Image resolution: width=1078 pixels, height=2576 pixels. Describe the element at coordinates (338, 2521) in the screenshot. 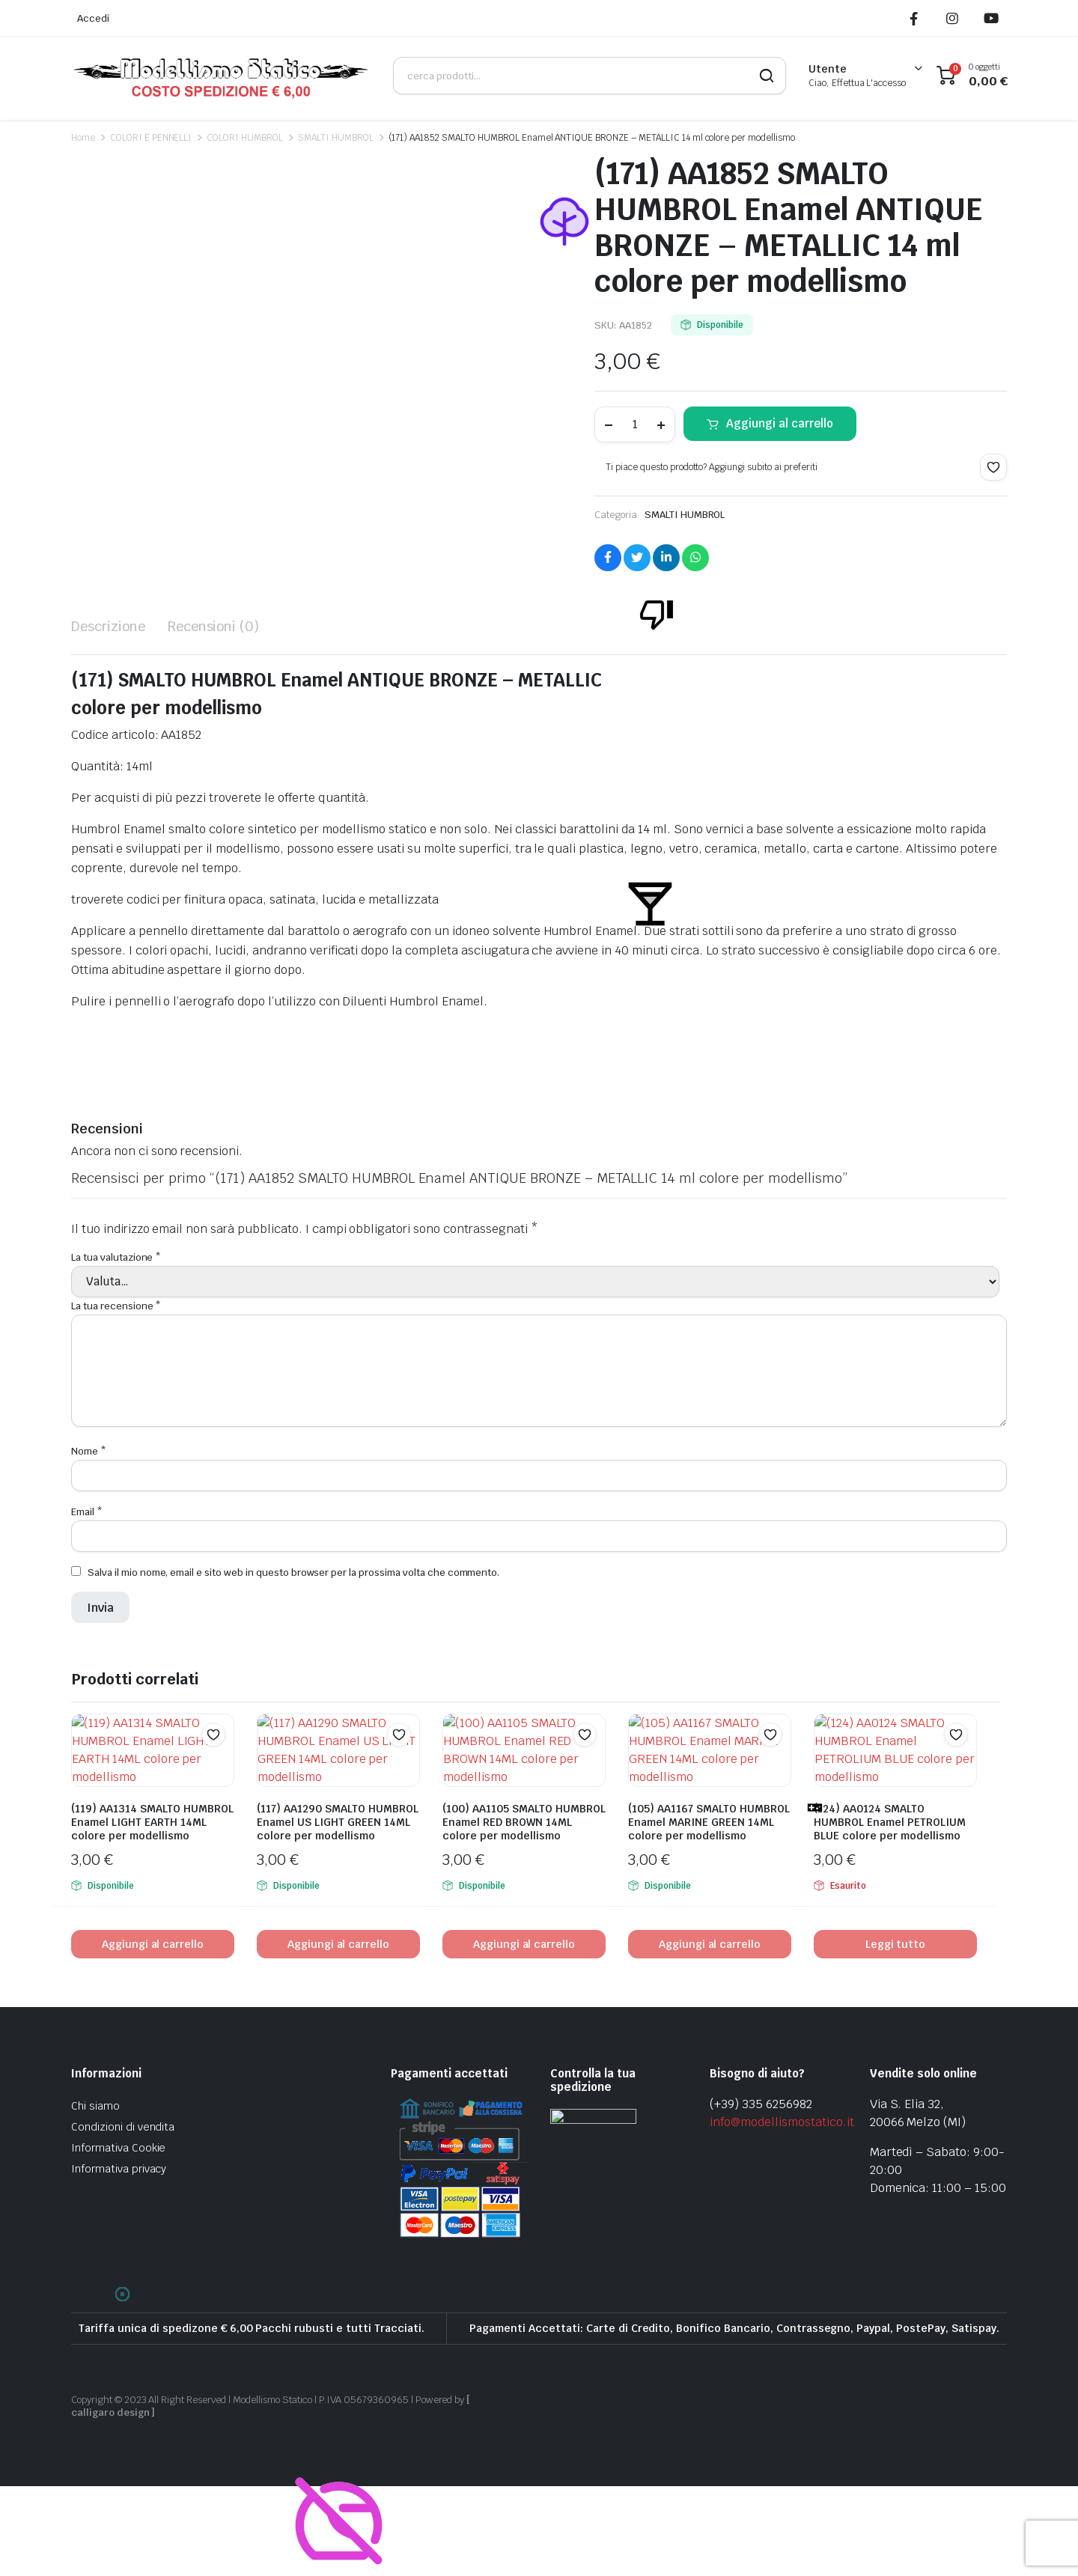

I see `disable safety helmet requirement` at that location.